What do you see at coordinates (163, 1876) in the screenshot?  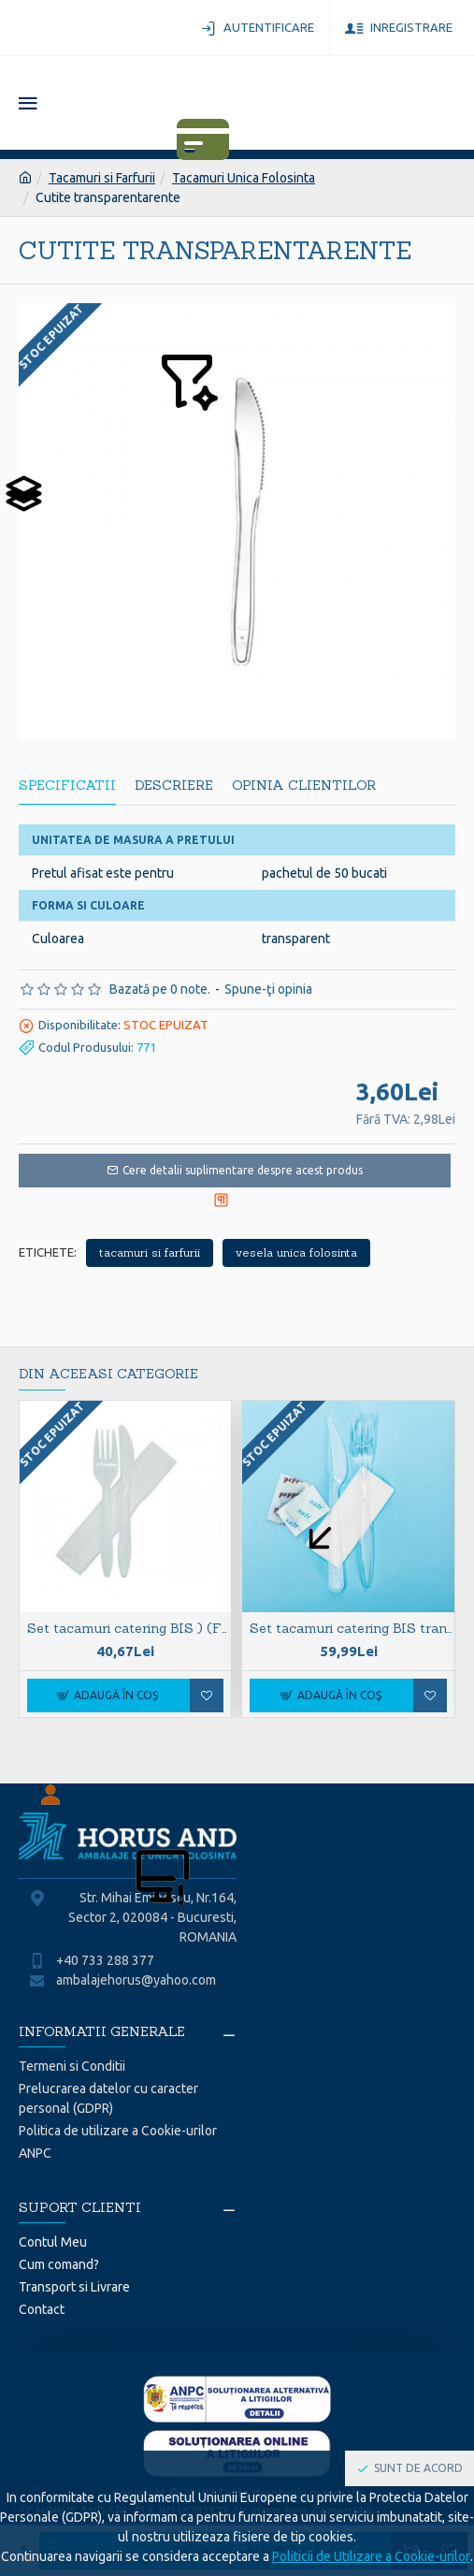 I see `indicates a problem or error with your desktop computer` at bounding box center [163, 1876].